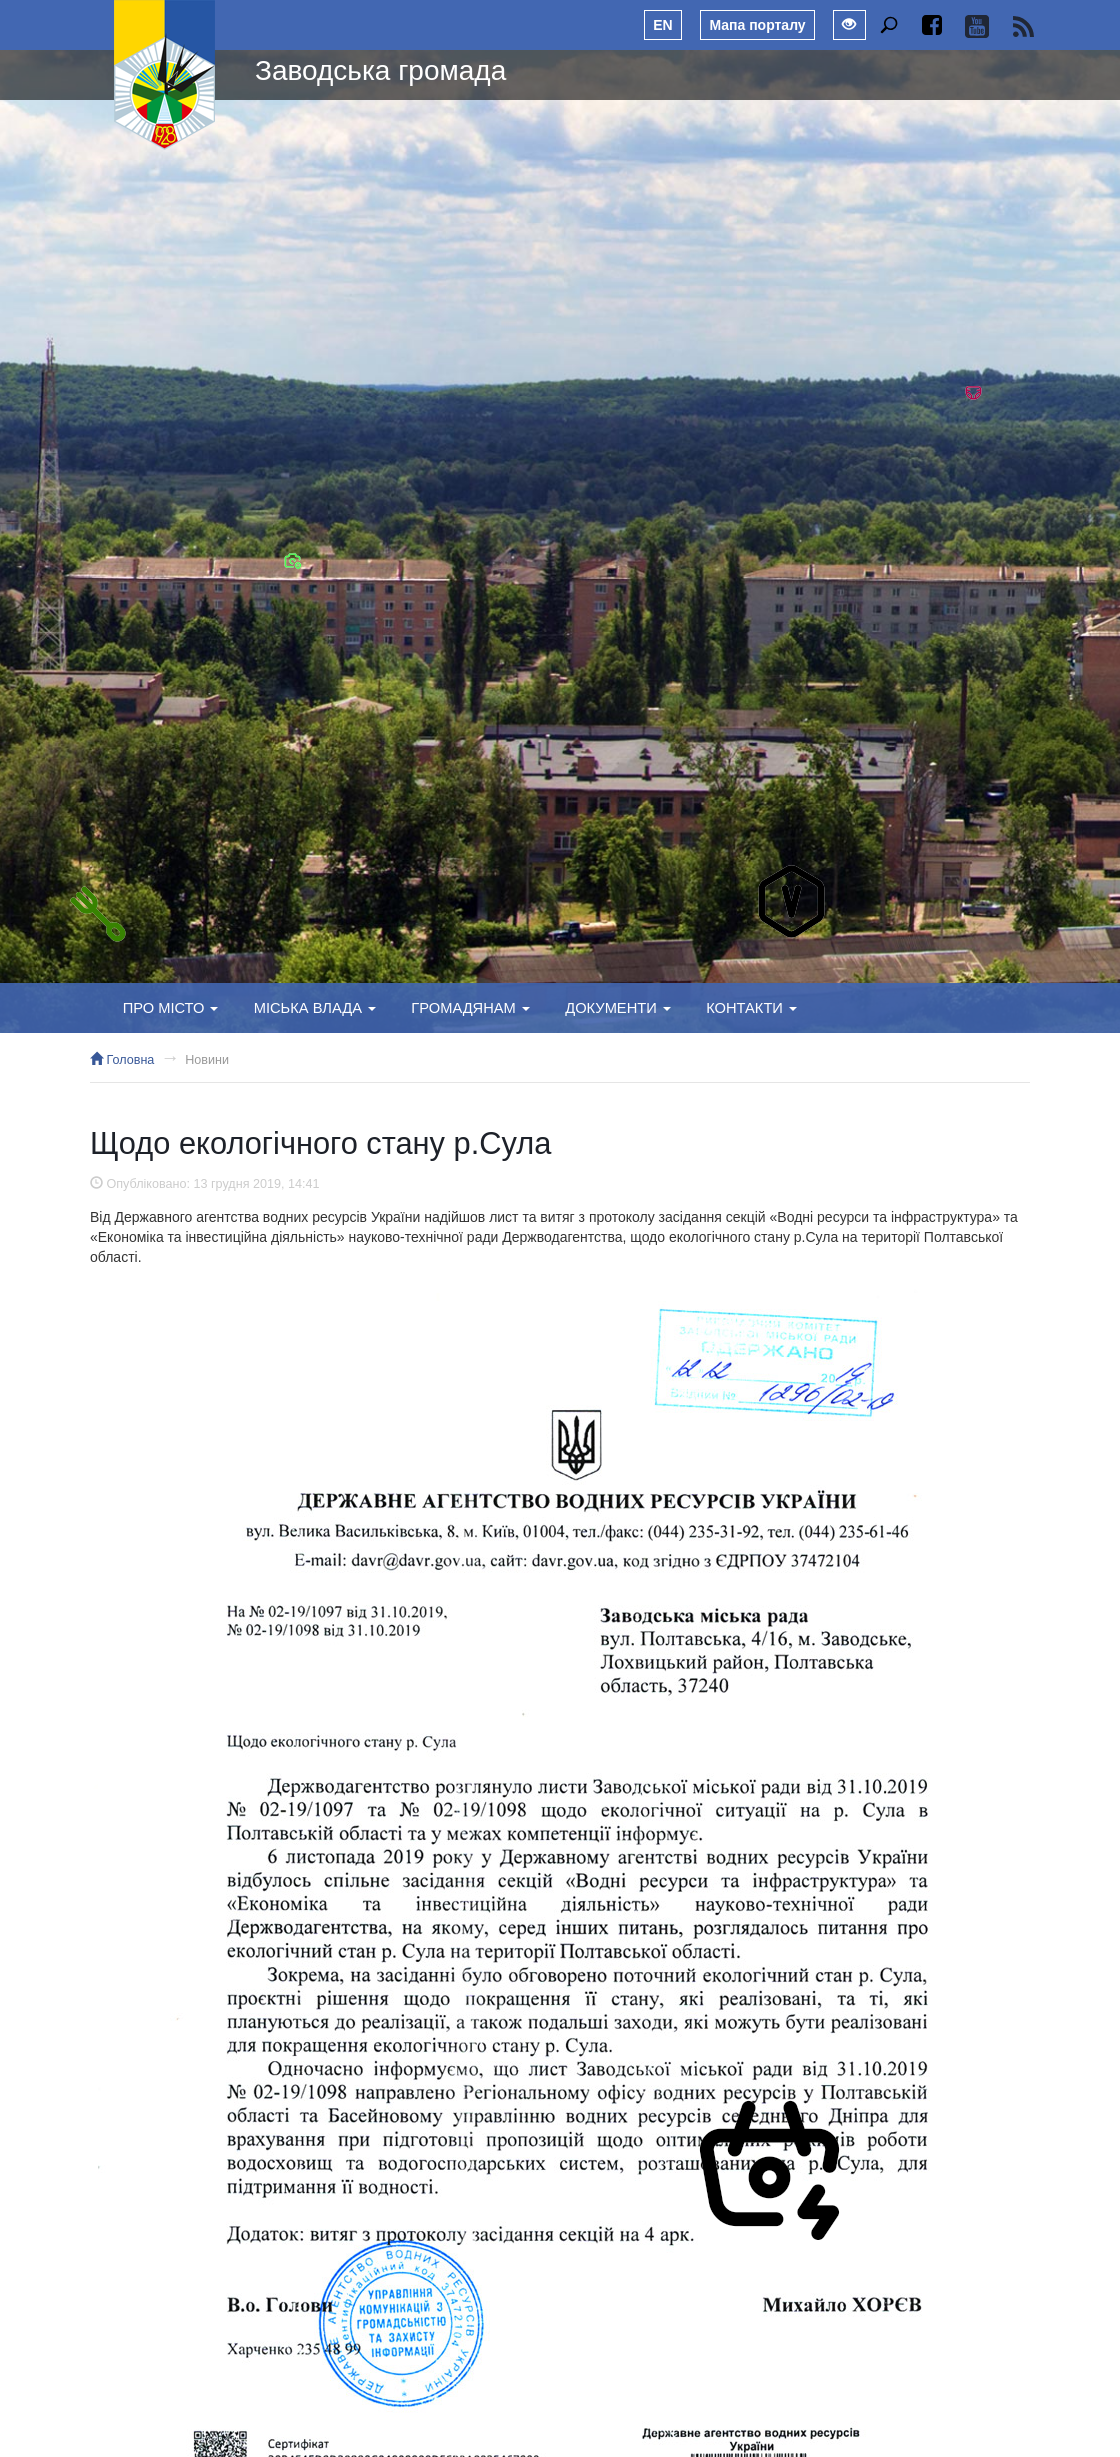 This screenshot has width=1120, height=2457. What do you see at coordinates (791, 901) in the screenshot?
I see `version indicator or version number badge` at bounding box center [791, 901].